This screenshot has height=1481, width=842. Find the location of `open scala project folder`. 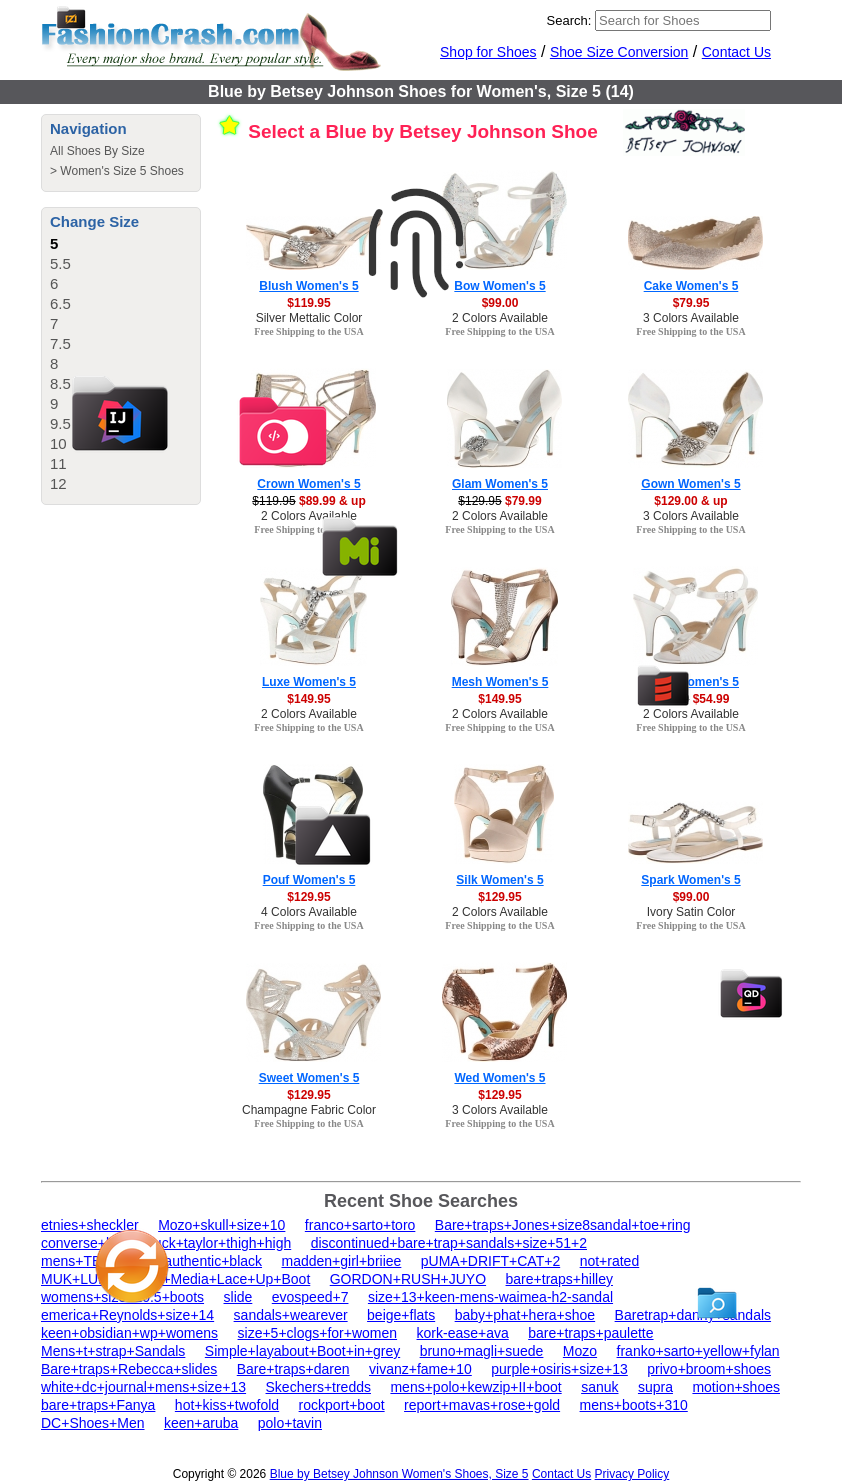

open scala project folder is located at coordinates (663, 687).